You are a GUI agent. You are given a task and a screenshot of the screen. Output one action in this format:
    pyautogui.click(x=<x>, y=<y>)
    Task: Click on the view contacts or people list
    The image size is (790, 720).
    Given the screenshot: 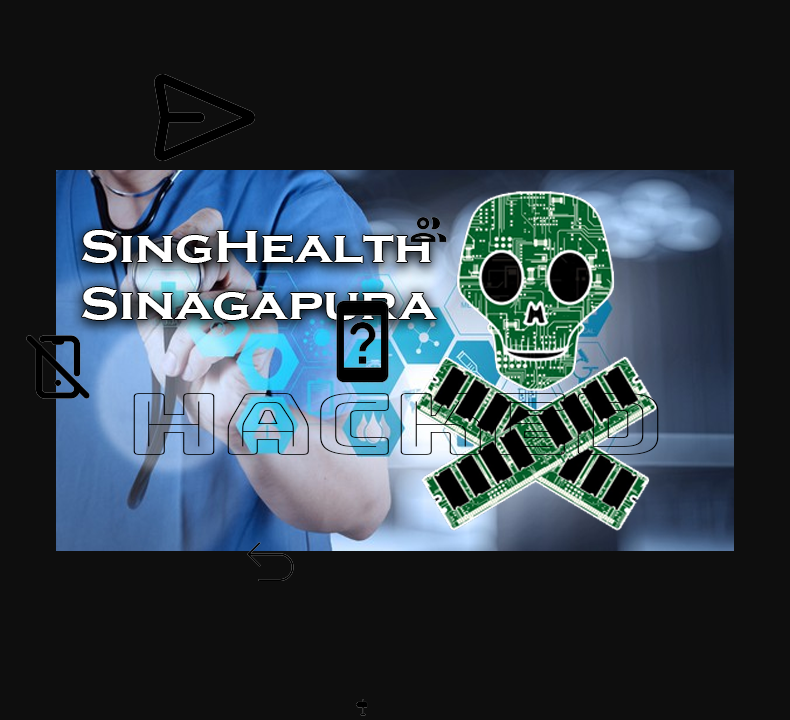 What is the action you would take?
    pyautogui.click(x=428, y=229)
    